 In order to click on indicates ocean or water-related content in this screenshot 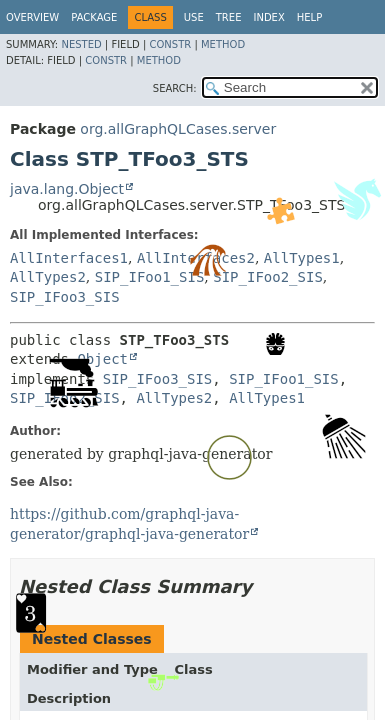, I will do `click(208, 258)`.